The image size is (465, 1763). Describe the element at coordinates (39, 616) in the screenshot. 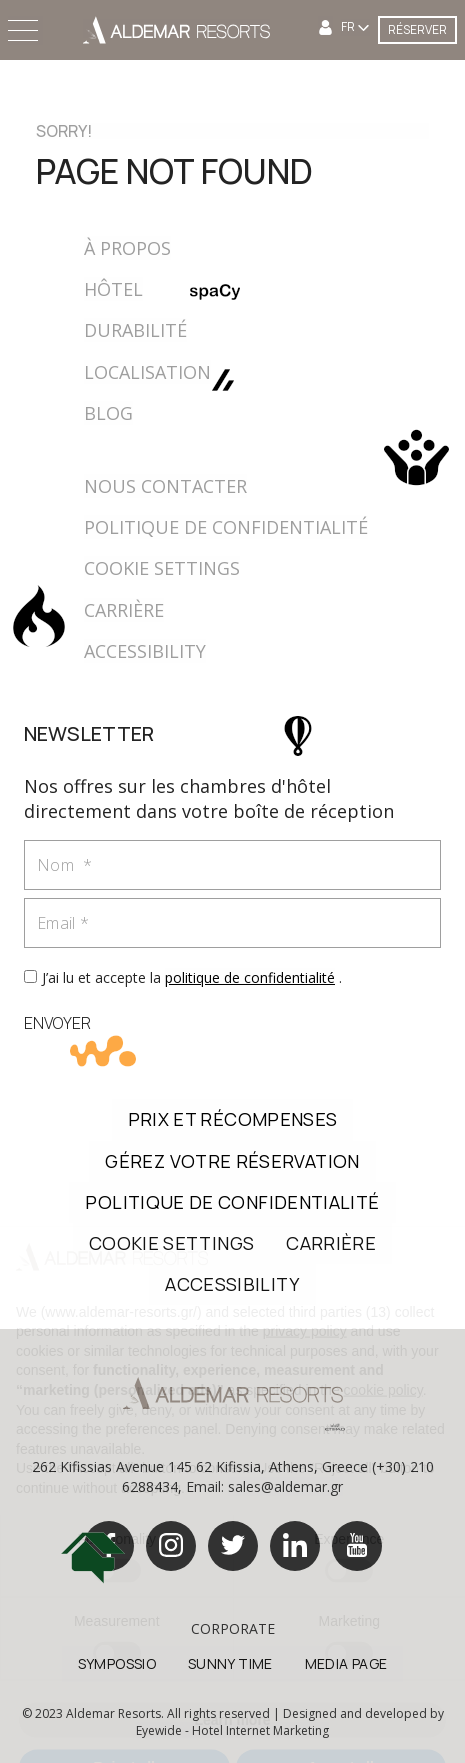

I see `codeigniter framework logo` at that location.